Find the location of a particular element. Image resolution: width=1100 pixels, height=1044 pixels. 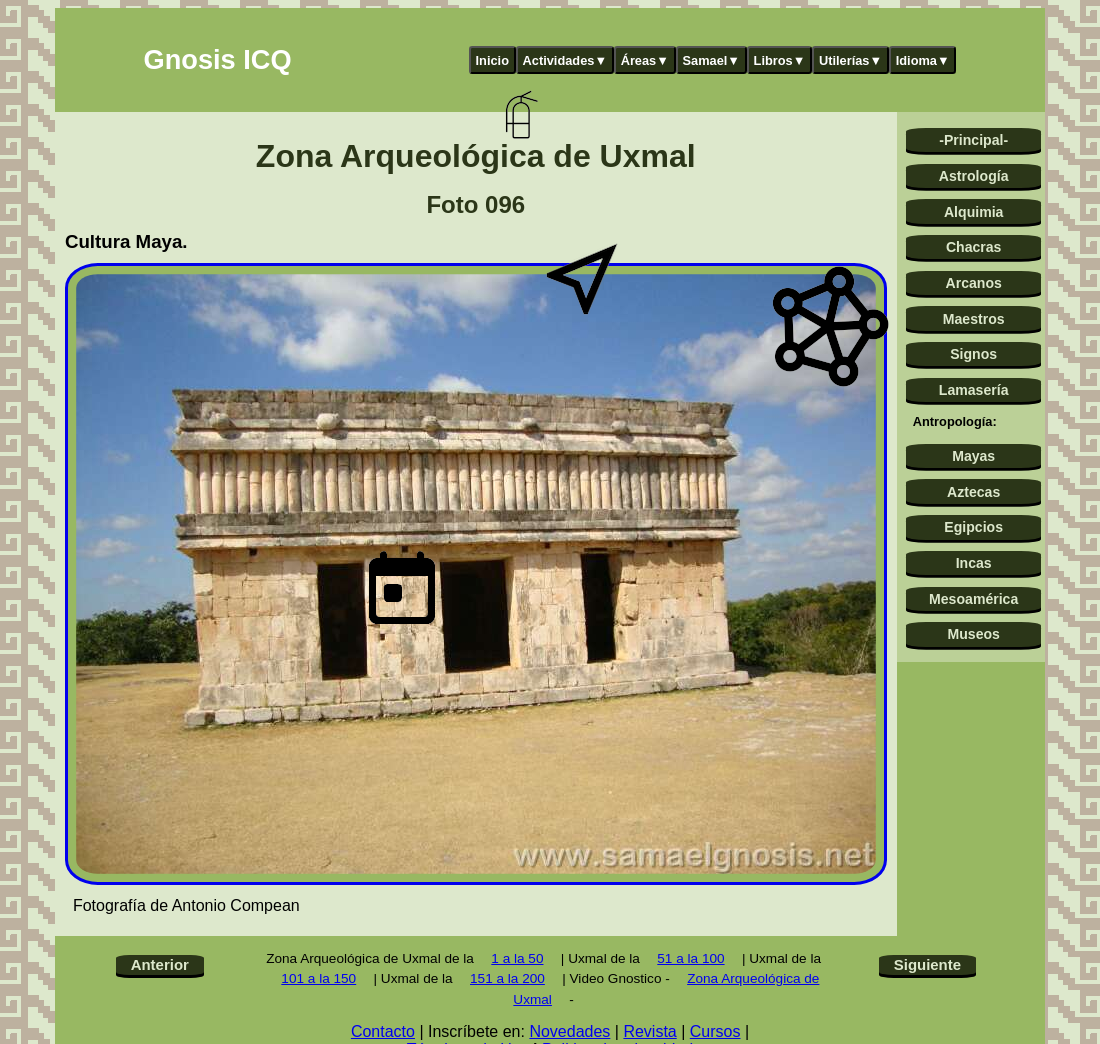

access fire safety information is located at coordinates (519, 115).